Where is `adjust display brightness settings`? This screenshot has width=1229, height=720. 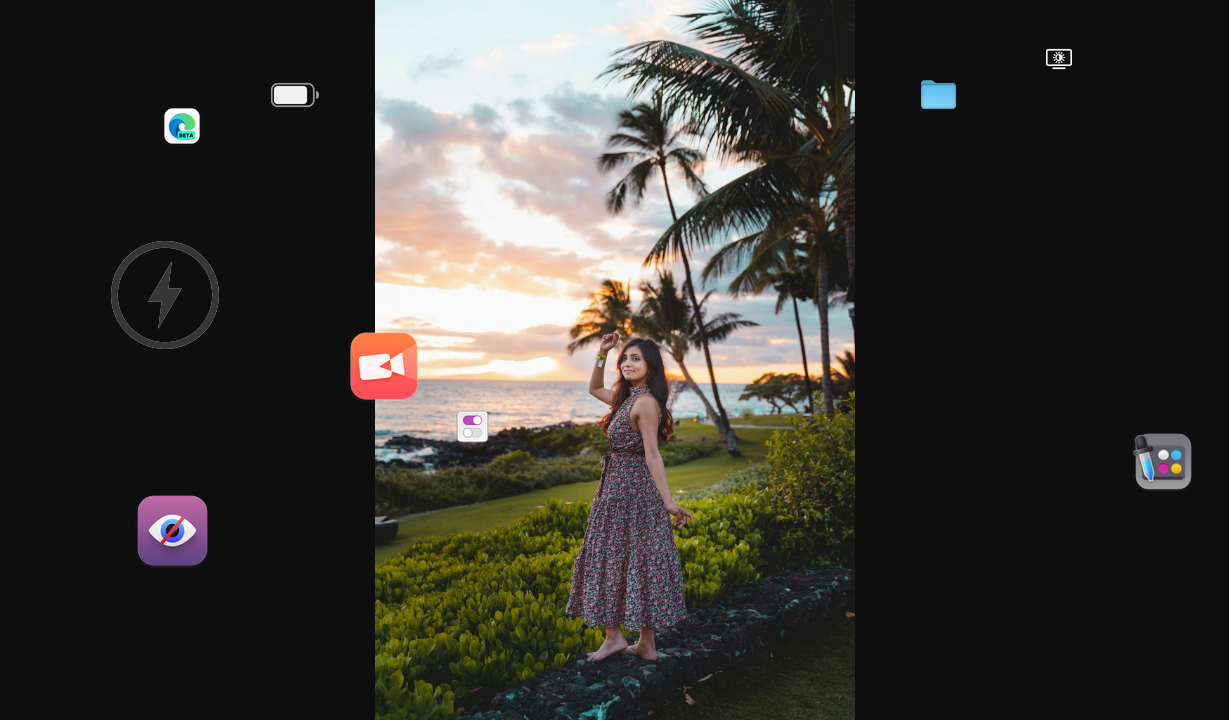
adjust display brightness settings is located at coordinates (1059, 59).